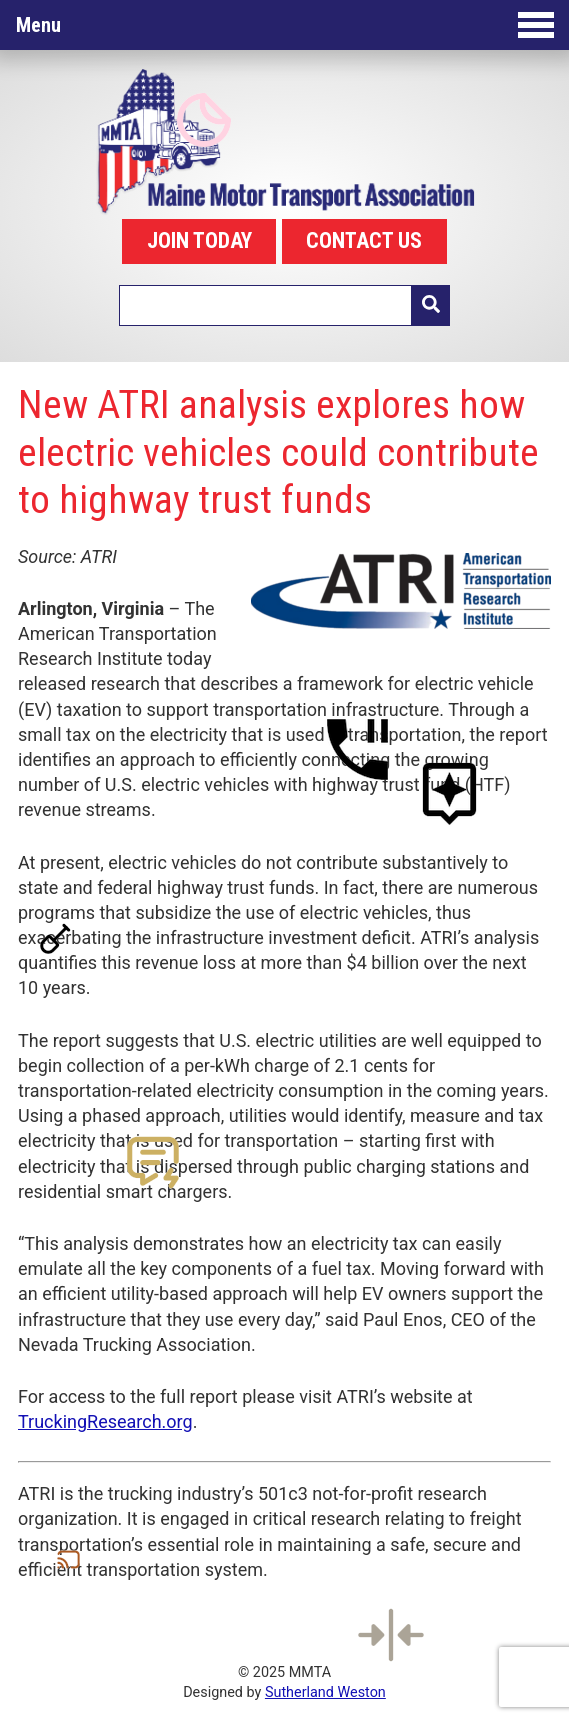  Describe the element at coordinates (153, 1160) in the screenshot. I see `send a quick reply or instant message` at that location.